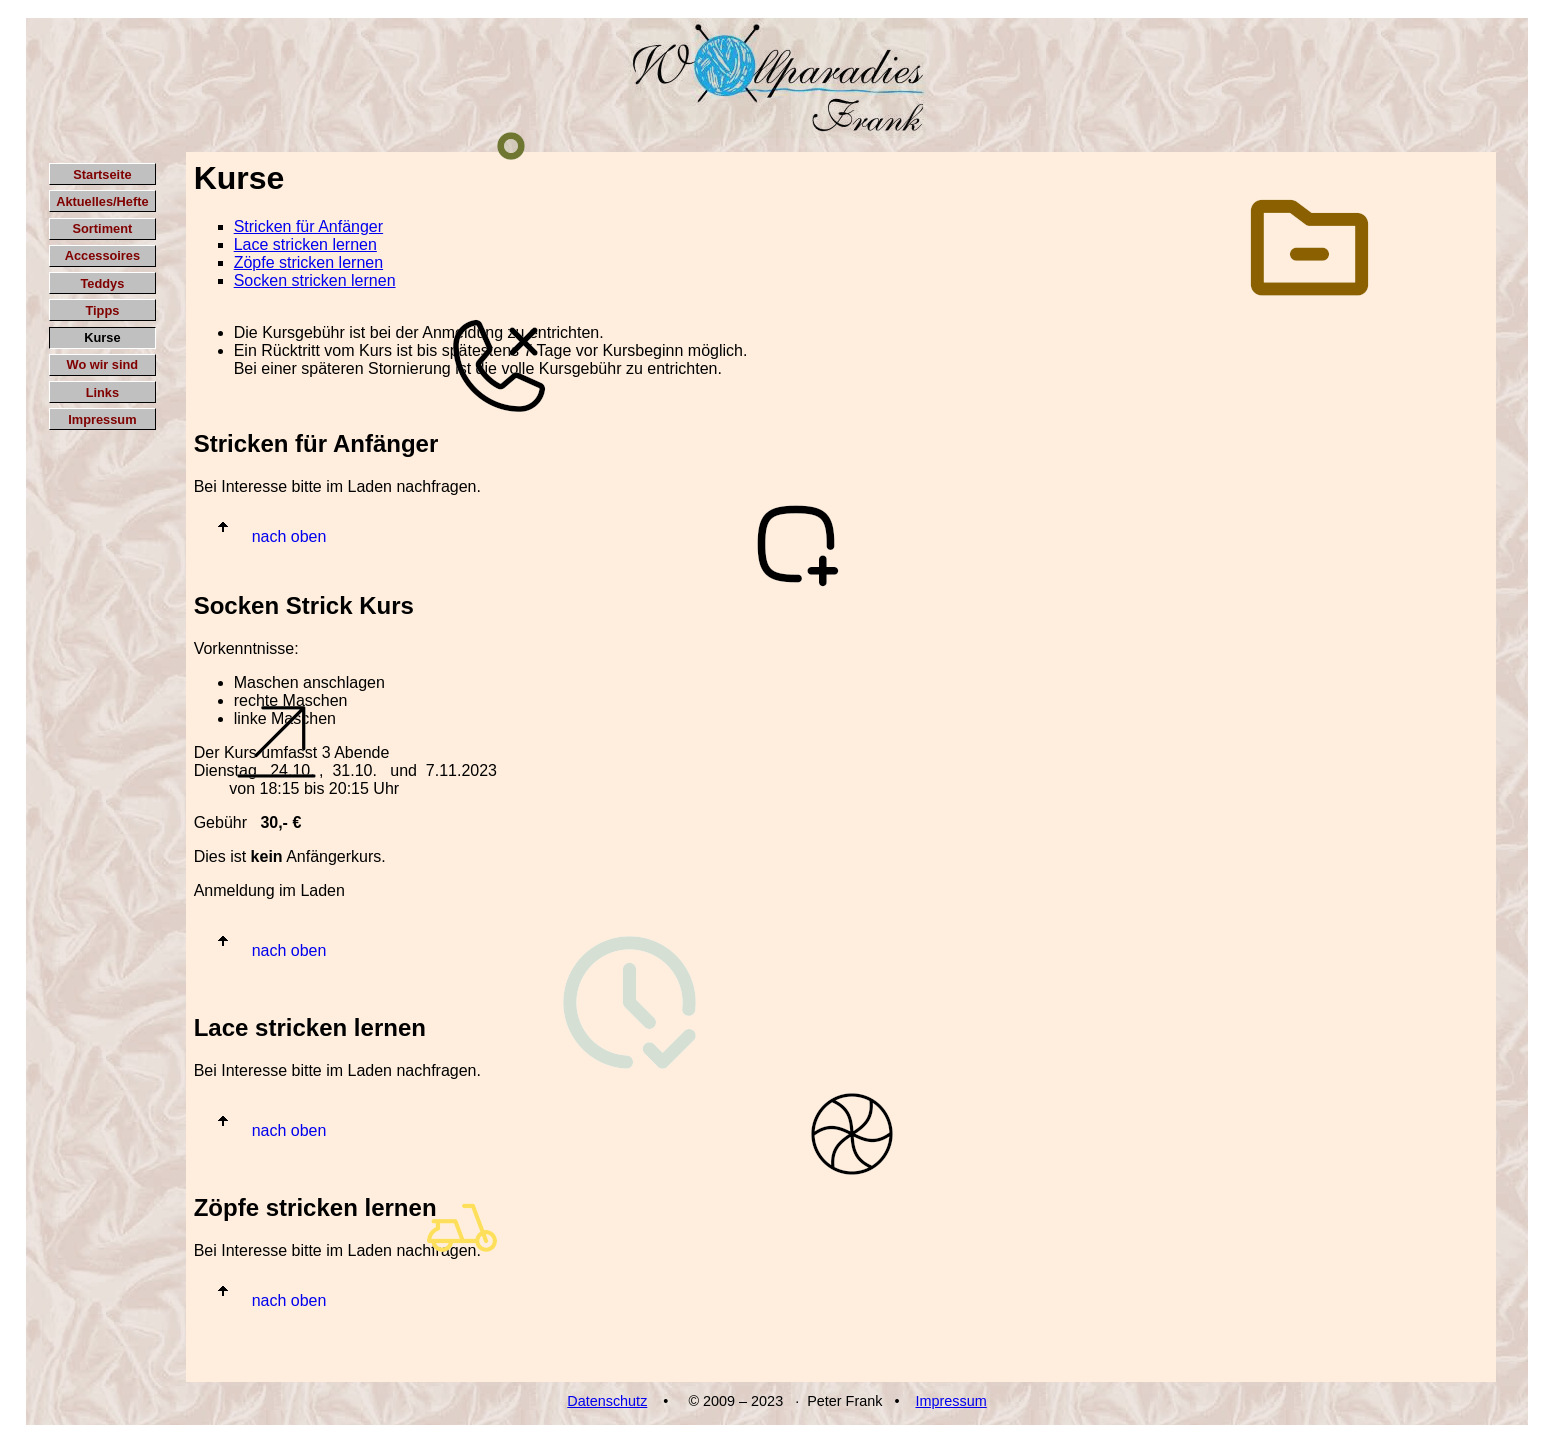 Image resolution: width=1554 pixels, height=1451 pixels. What do you see at coordinates (1309, 245) in the screenshot?
I see `remove a folder` at bounding box center [1309, 245].